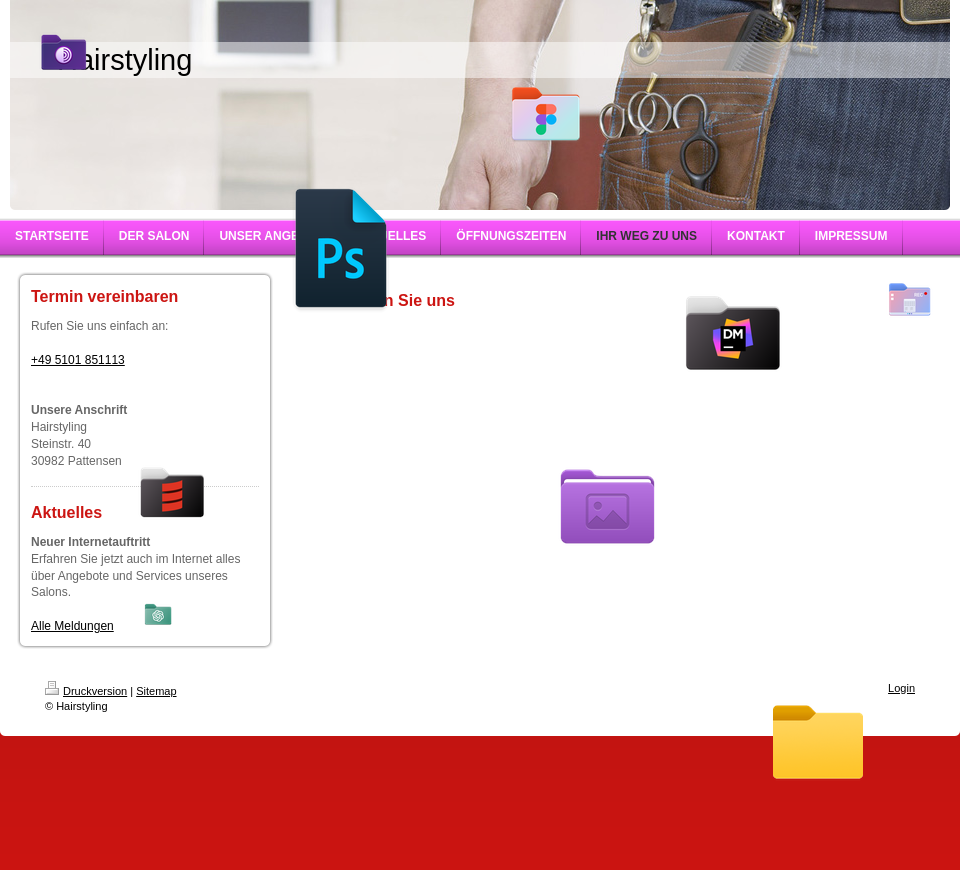 The image size is (960, 870). I want to click on open JetBrains dotMemory project folder, so click(732, 335).